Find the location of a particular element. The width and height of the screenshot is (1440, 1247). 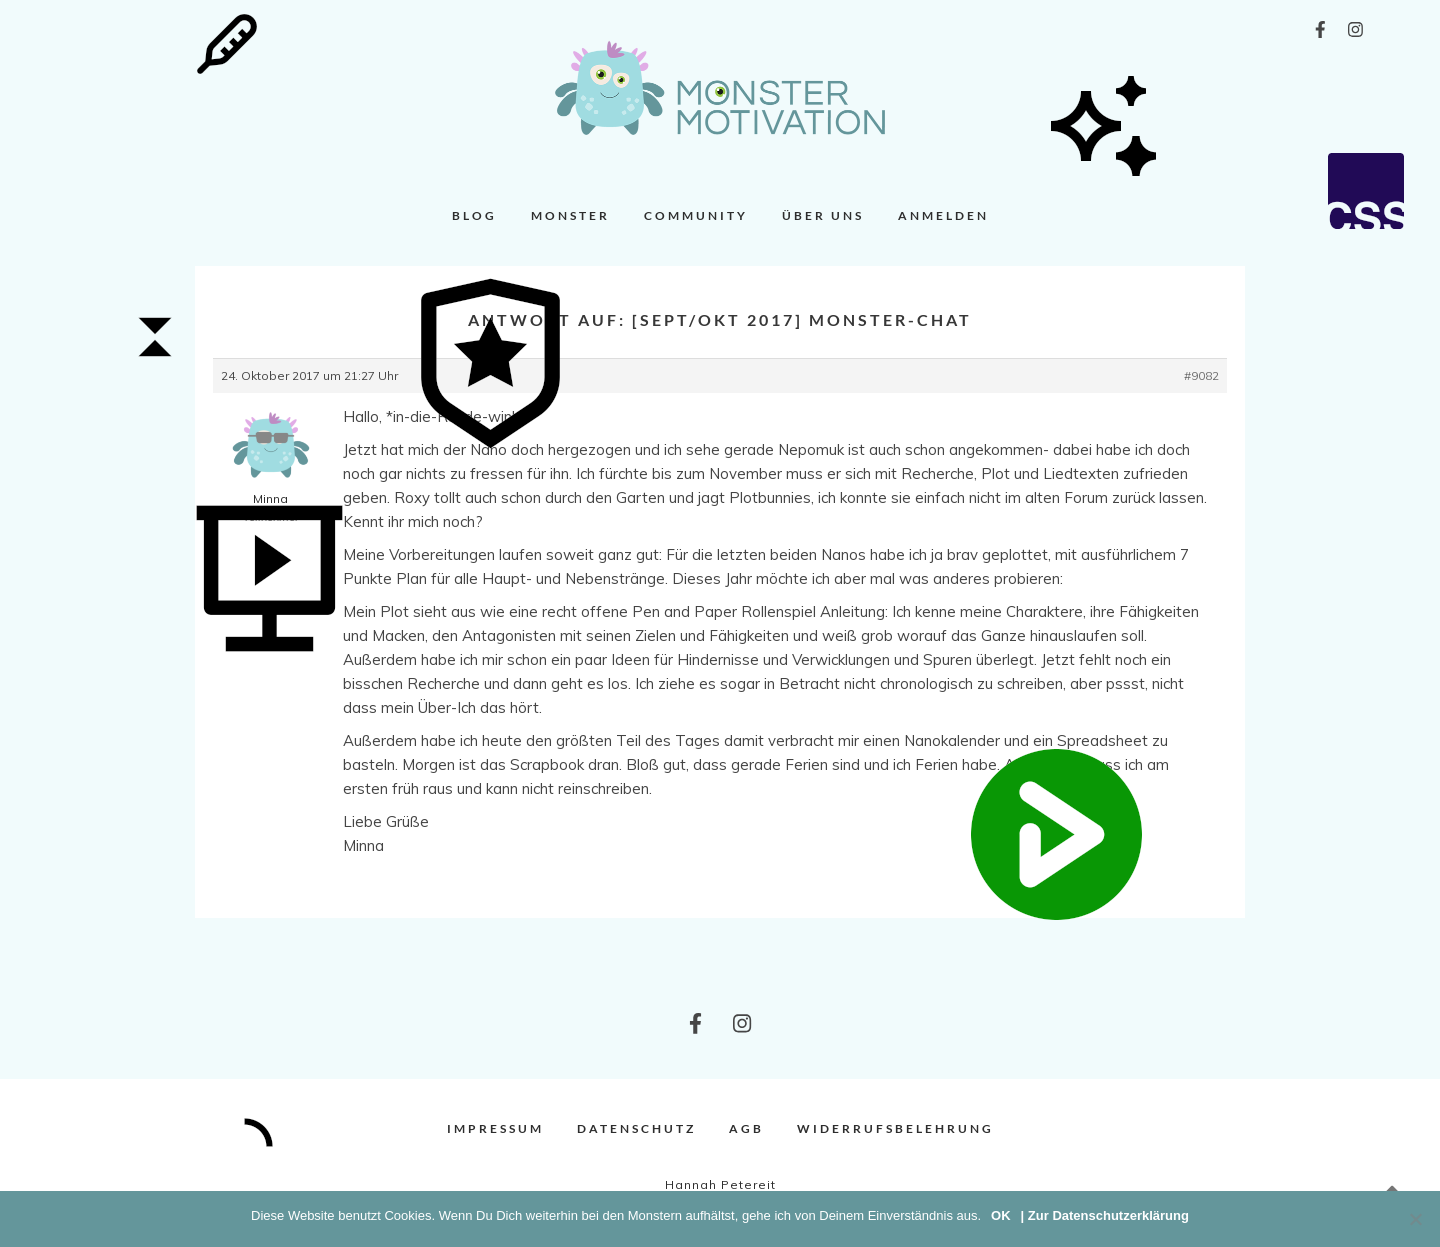

check temperature or health readings is located at coordinates (226, 44).